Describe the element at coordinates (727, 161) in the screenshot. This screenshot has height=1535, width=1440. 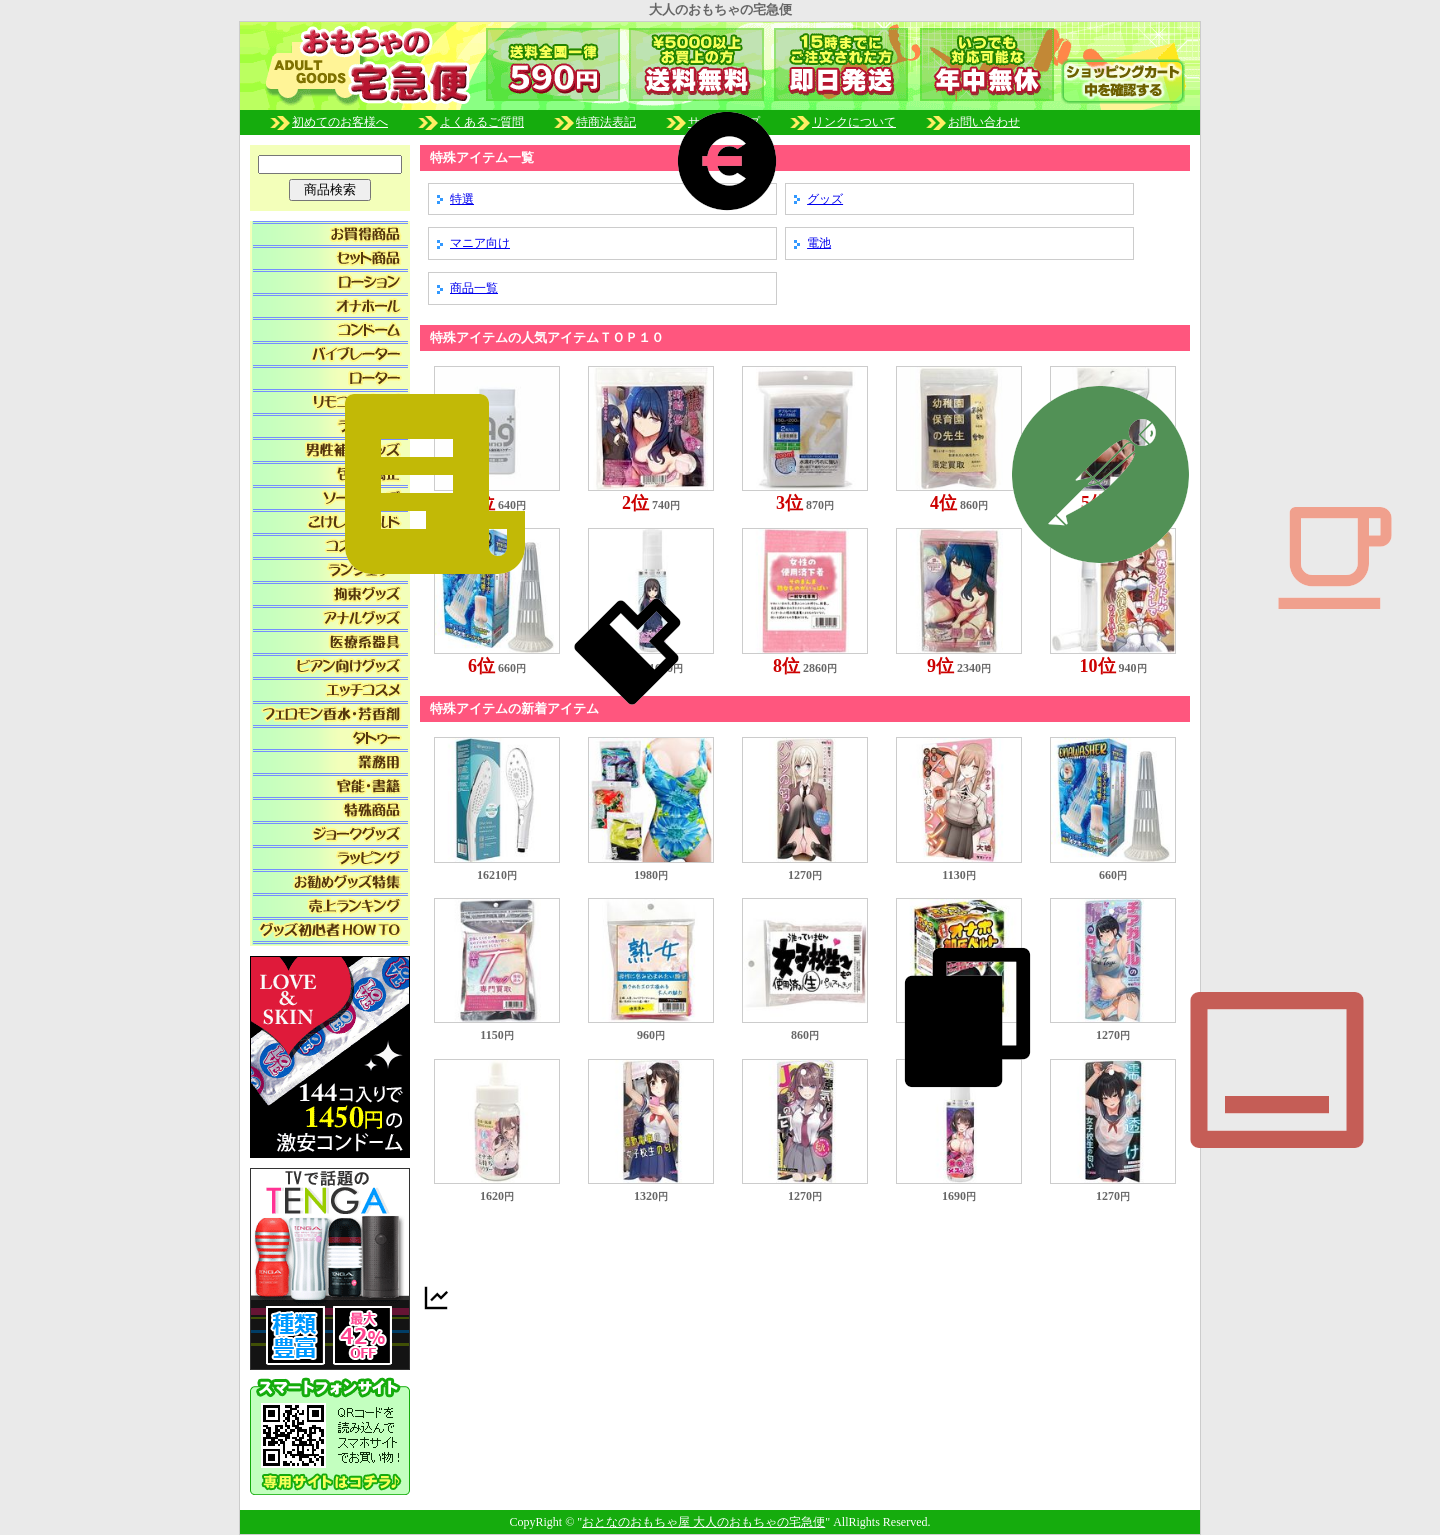
I see `view euro currency or payment options` at that location.